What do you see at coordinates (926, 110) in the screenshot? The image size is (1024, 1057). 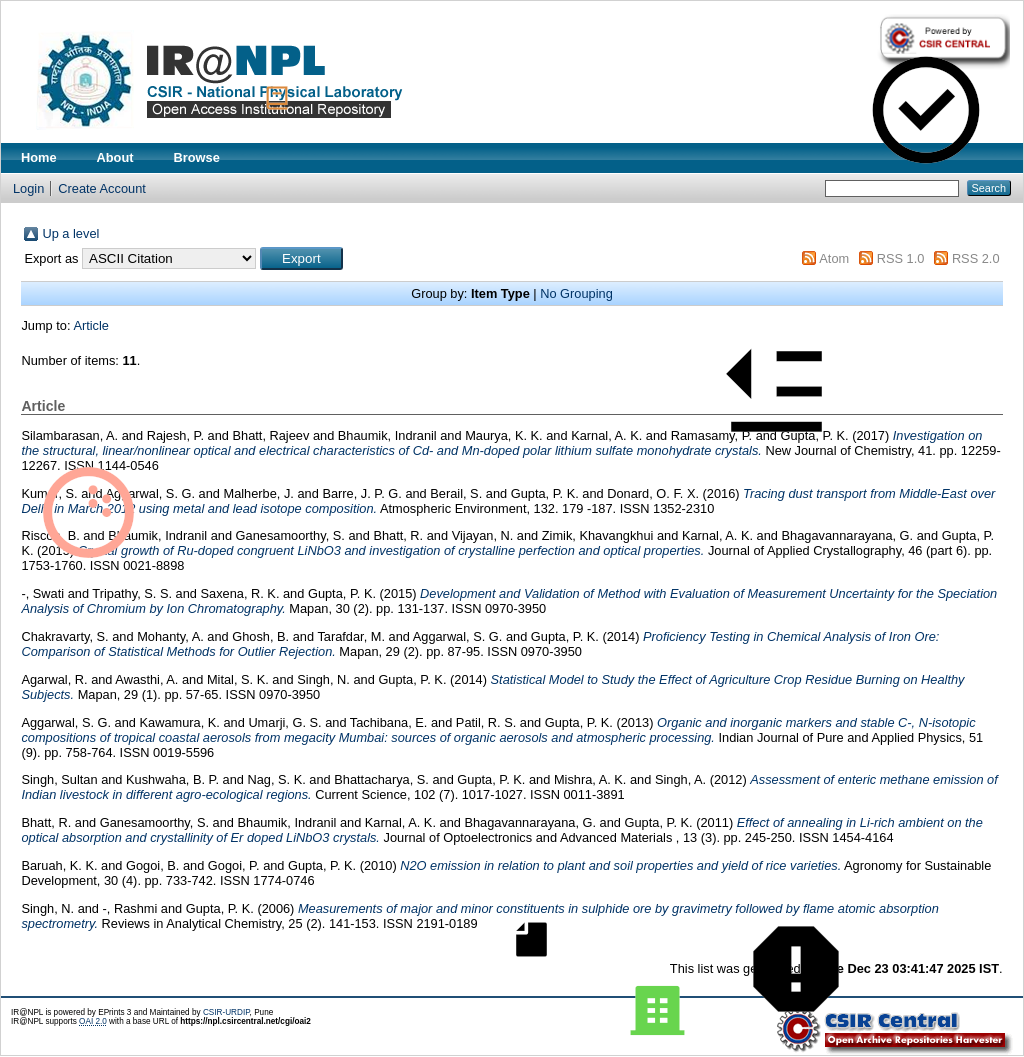 I see `indicates a completed or successful action` at bounding box center [926, 110].